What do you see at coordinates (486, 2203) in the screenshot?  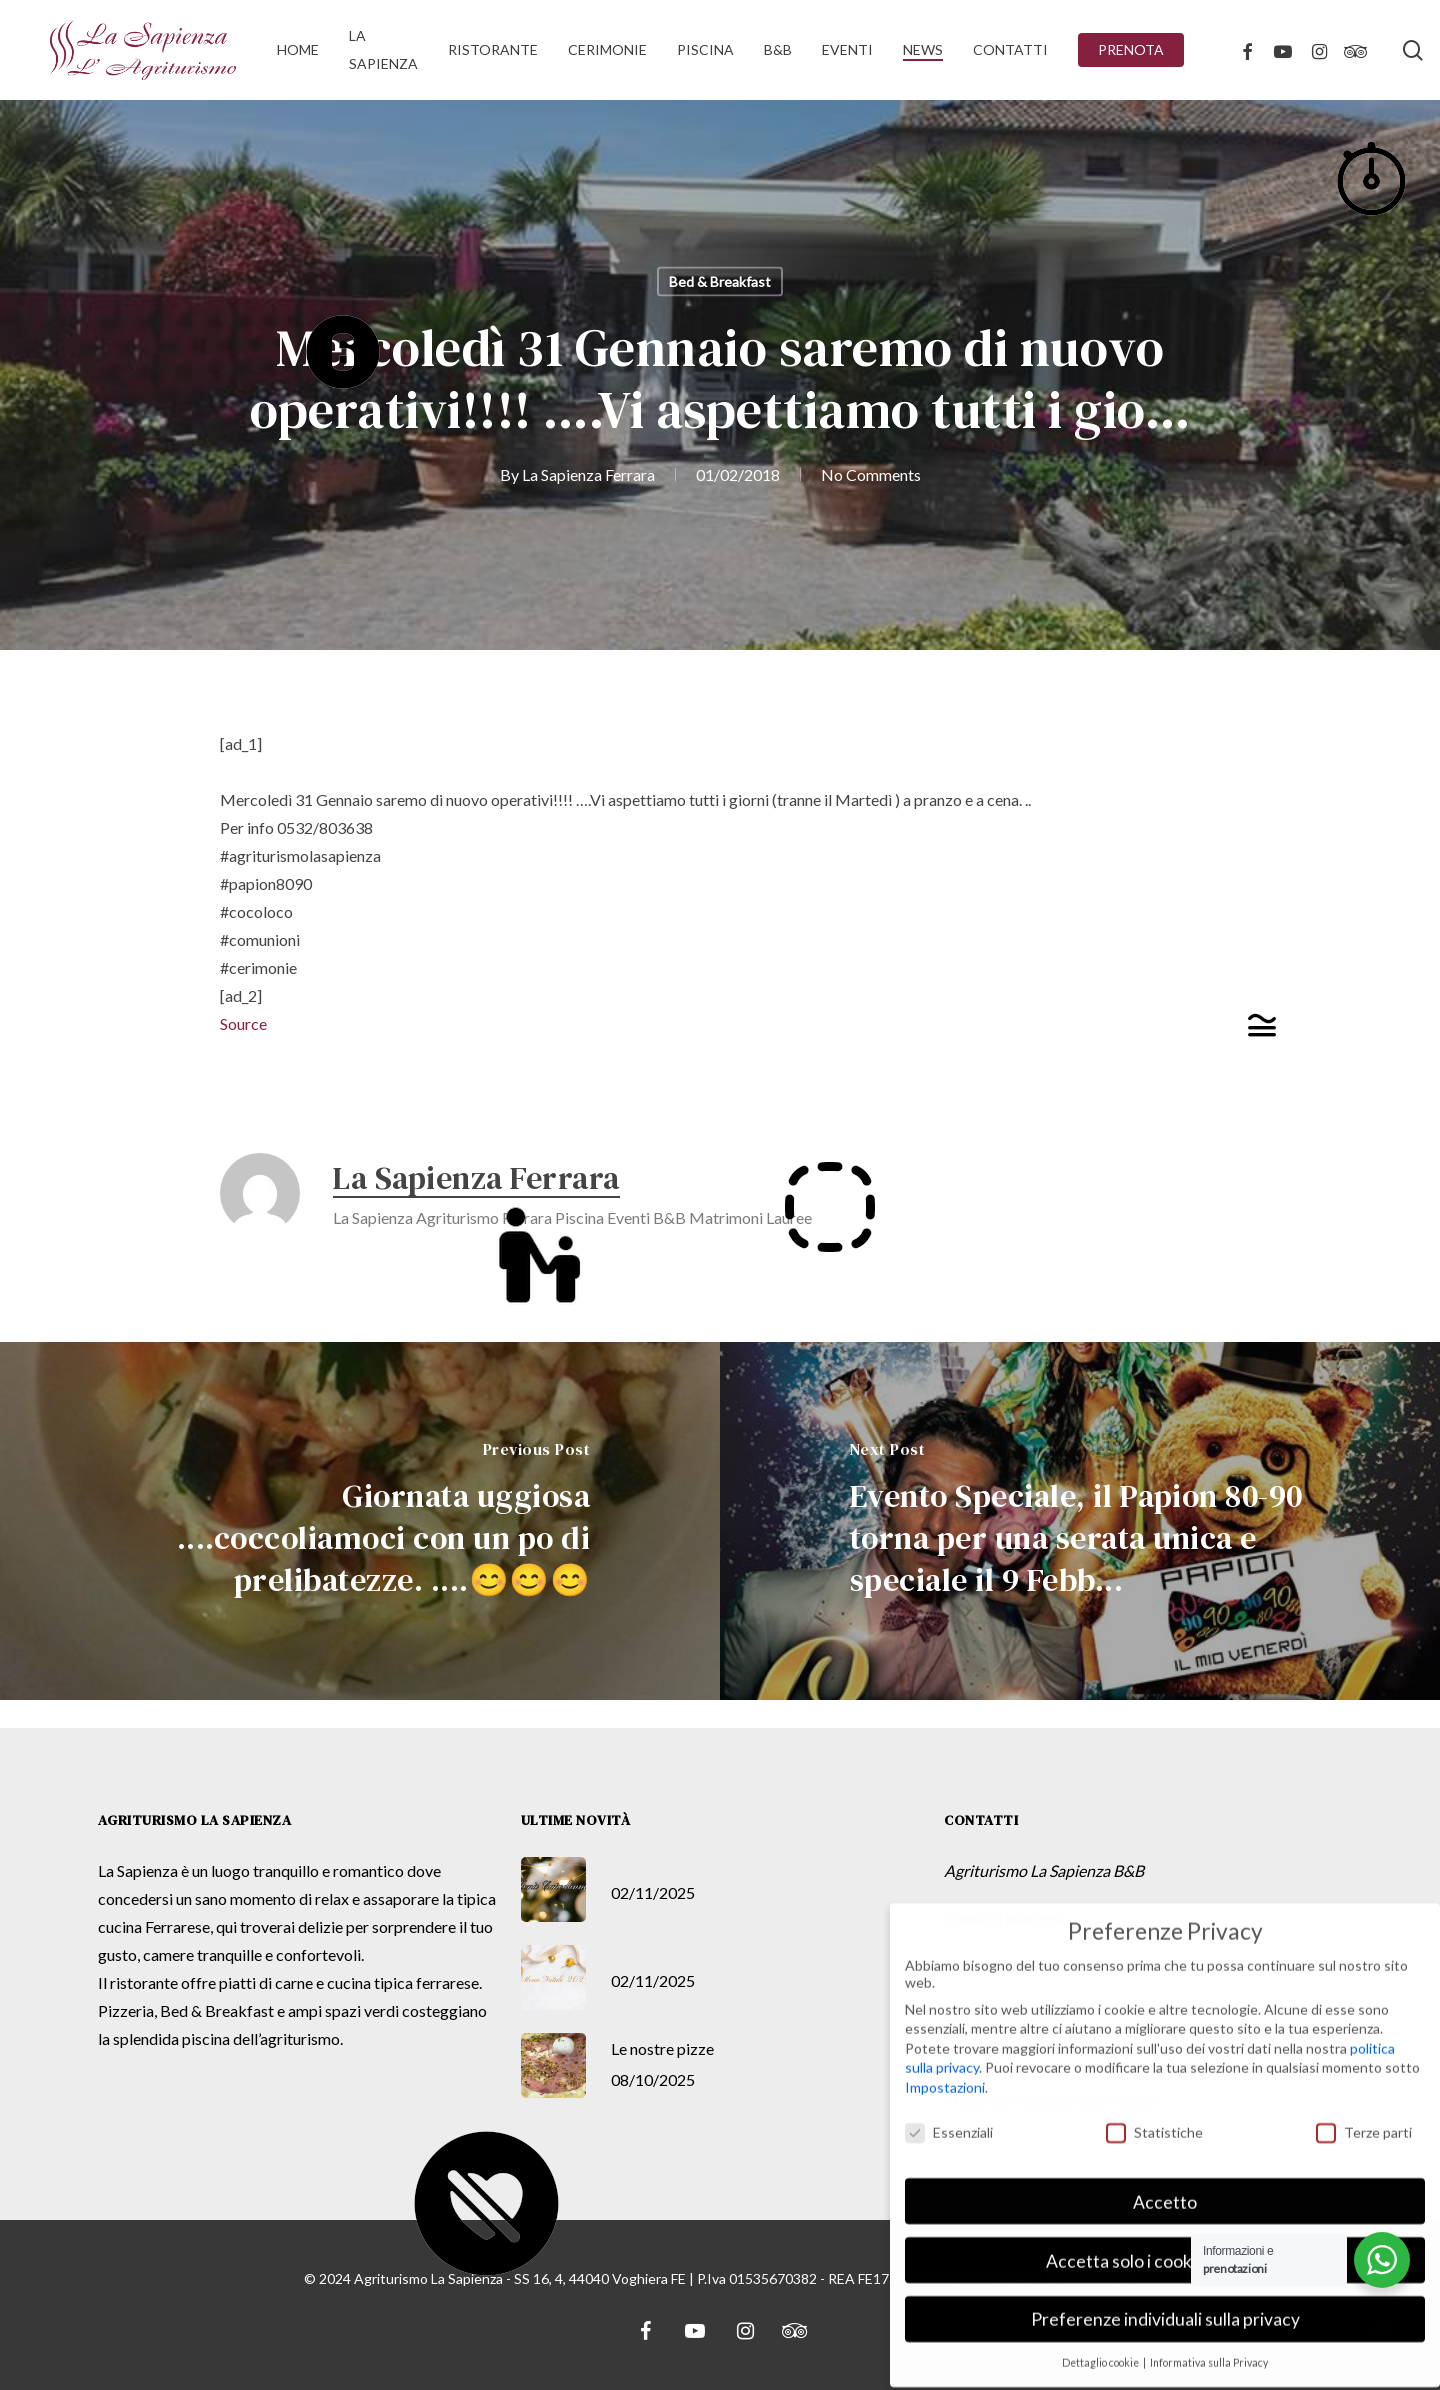 I see `remove from favorites` at bounding box center [486, 2203].